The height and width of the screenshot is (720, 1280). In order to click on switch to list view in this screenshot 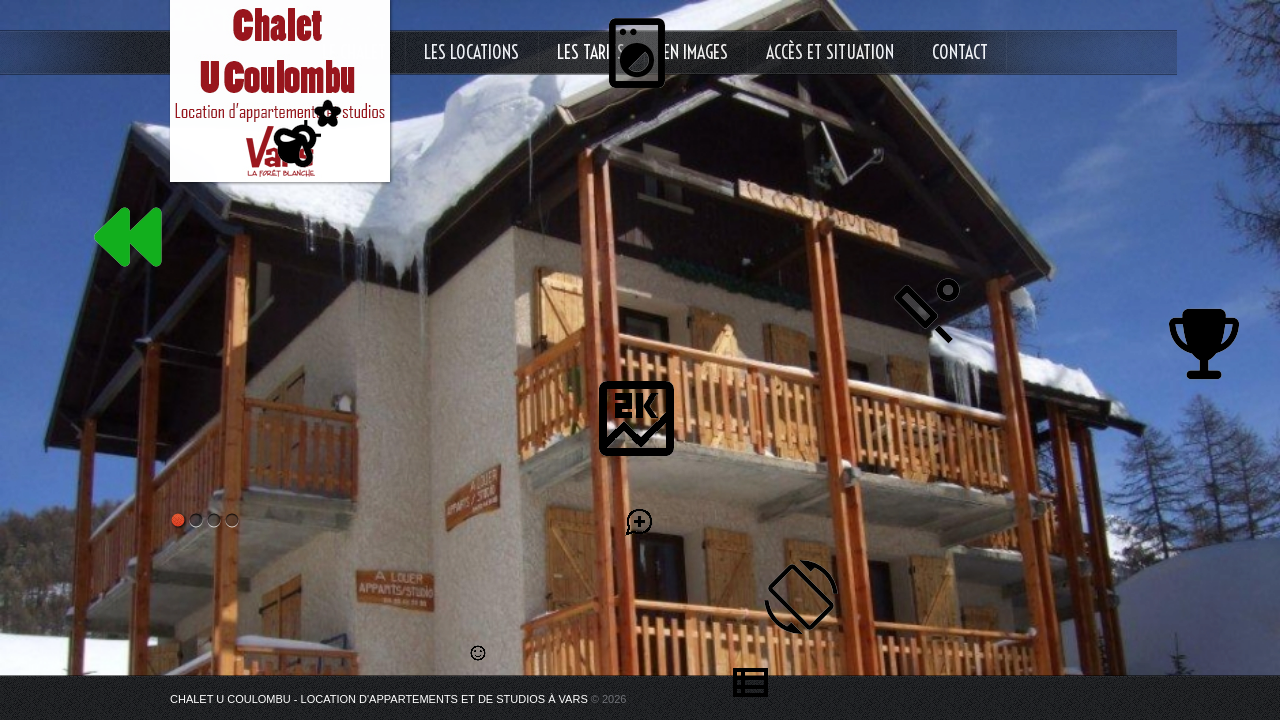, I will do `click(751, 682)`.